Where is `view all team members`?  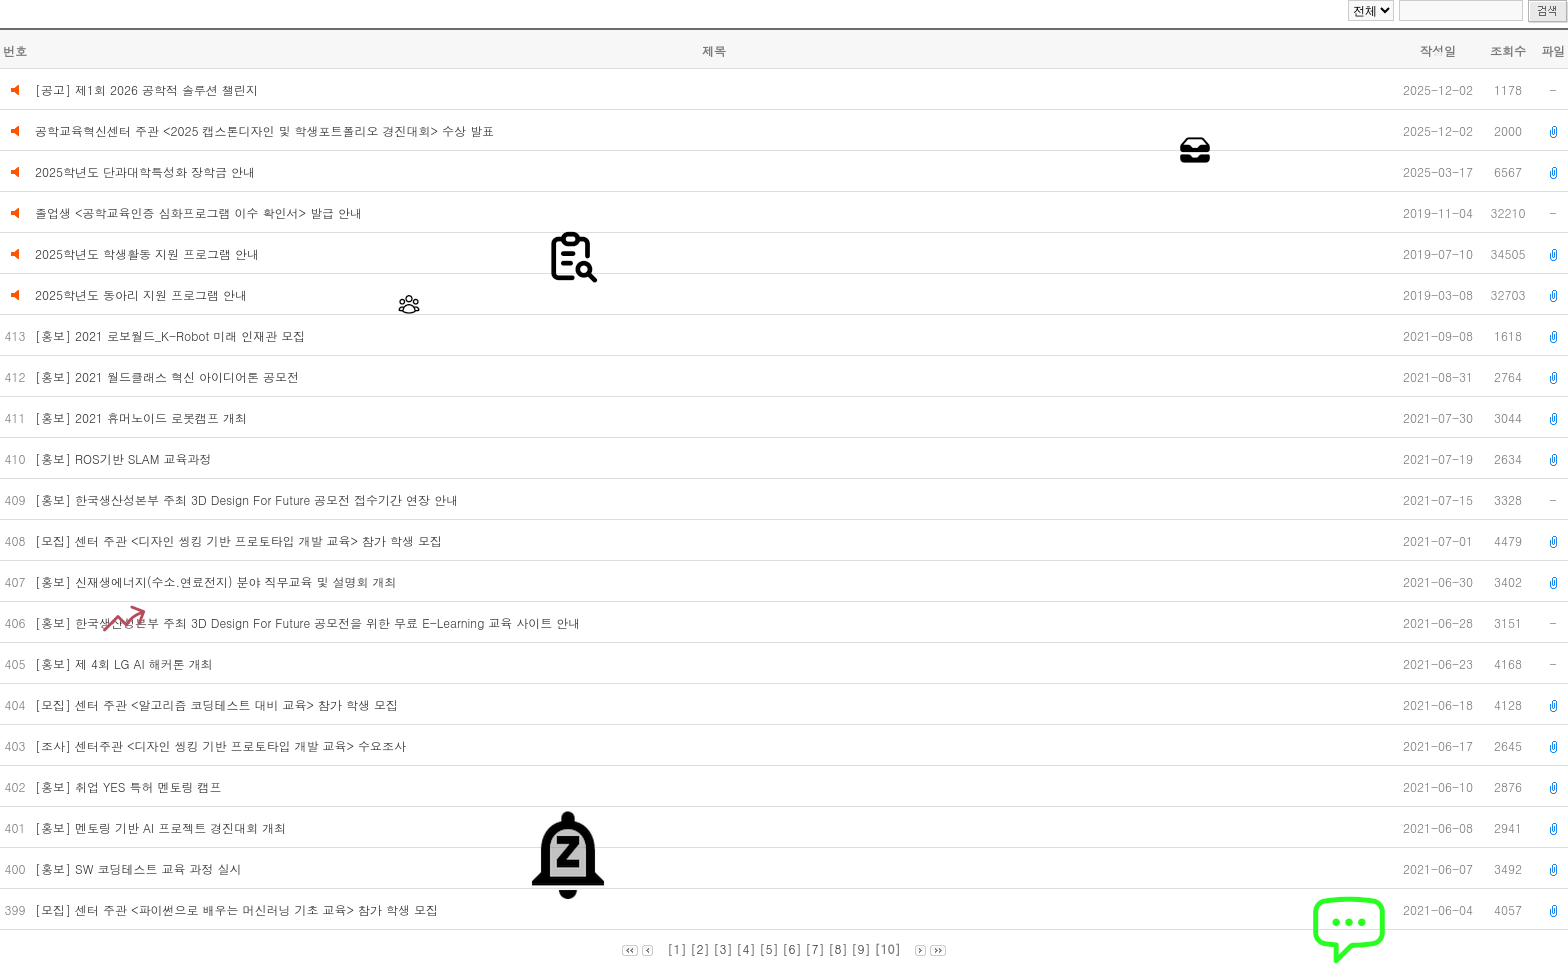 view all team members is located at coordinates (409, 304).